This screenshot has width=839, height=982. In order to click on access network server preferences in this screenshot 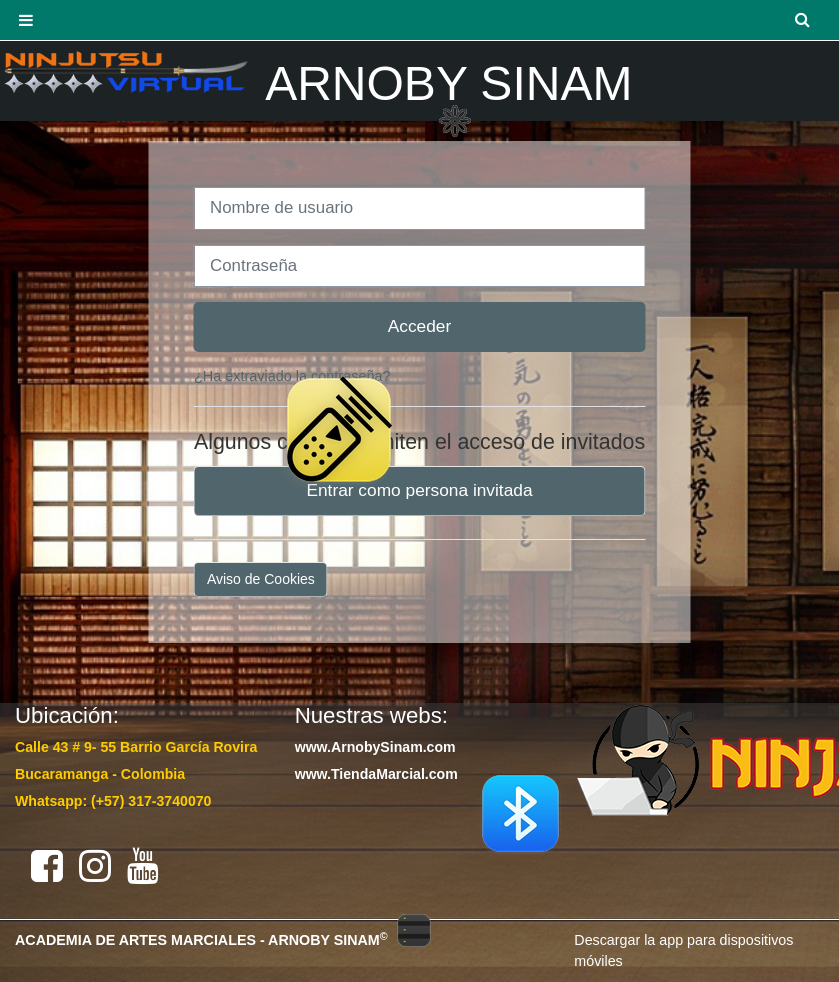, I will do `click(414, 931)`.